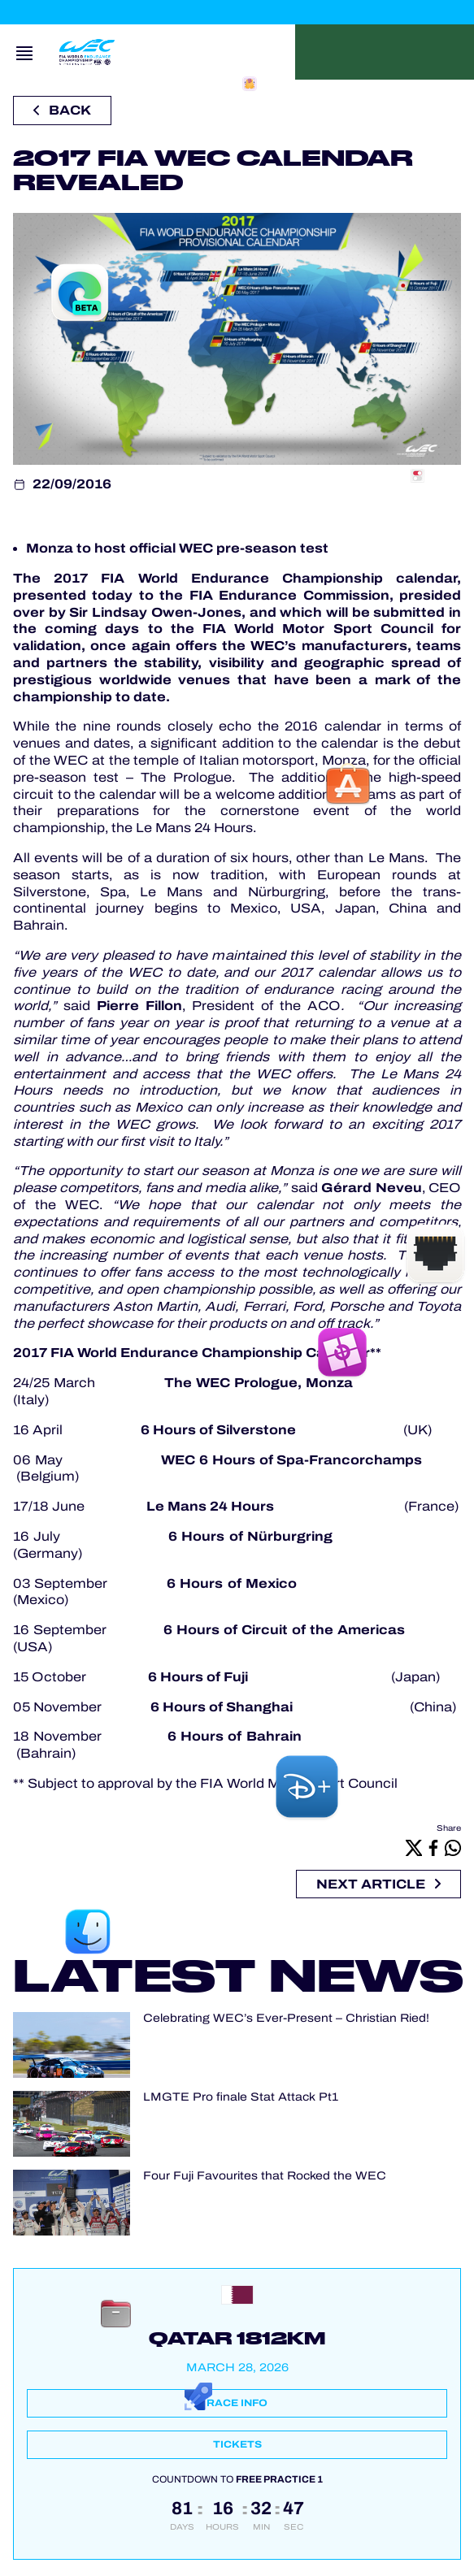  Describe the element at coordinates (198, 2396) in the screenshot. I see `launch the pipelines app` at that location.